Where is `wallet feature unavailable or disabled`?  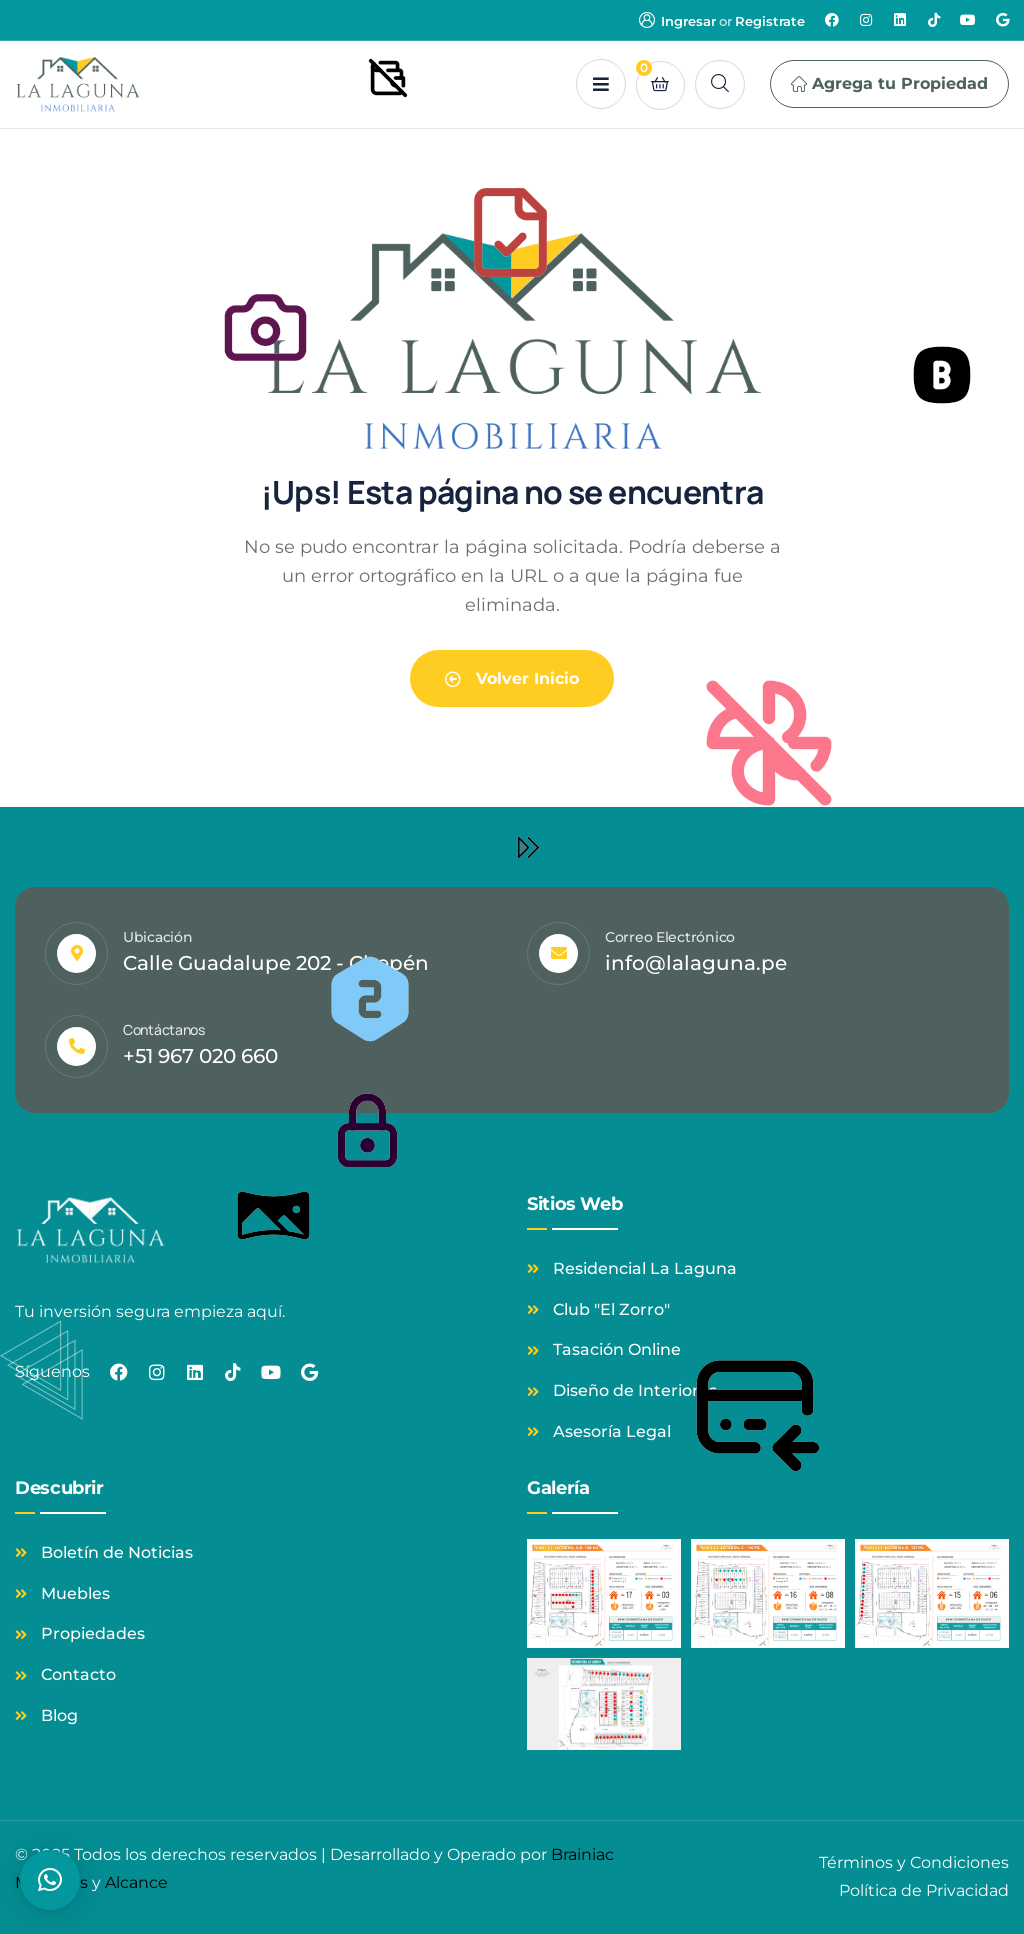
wallet feature unavailable or disabled is located at coordinates (388, 78).